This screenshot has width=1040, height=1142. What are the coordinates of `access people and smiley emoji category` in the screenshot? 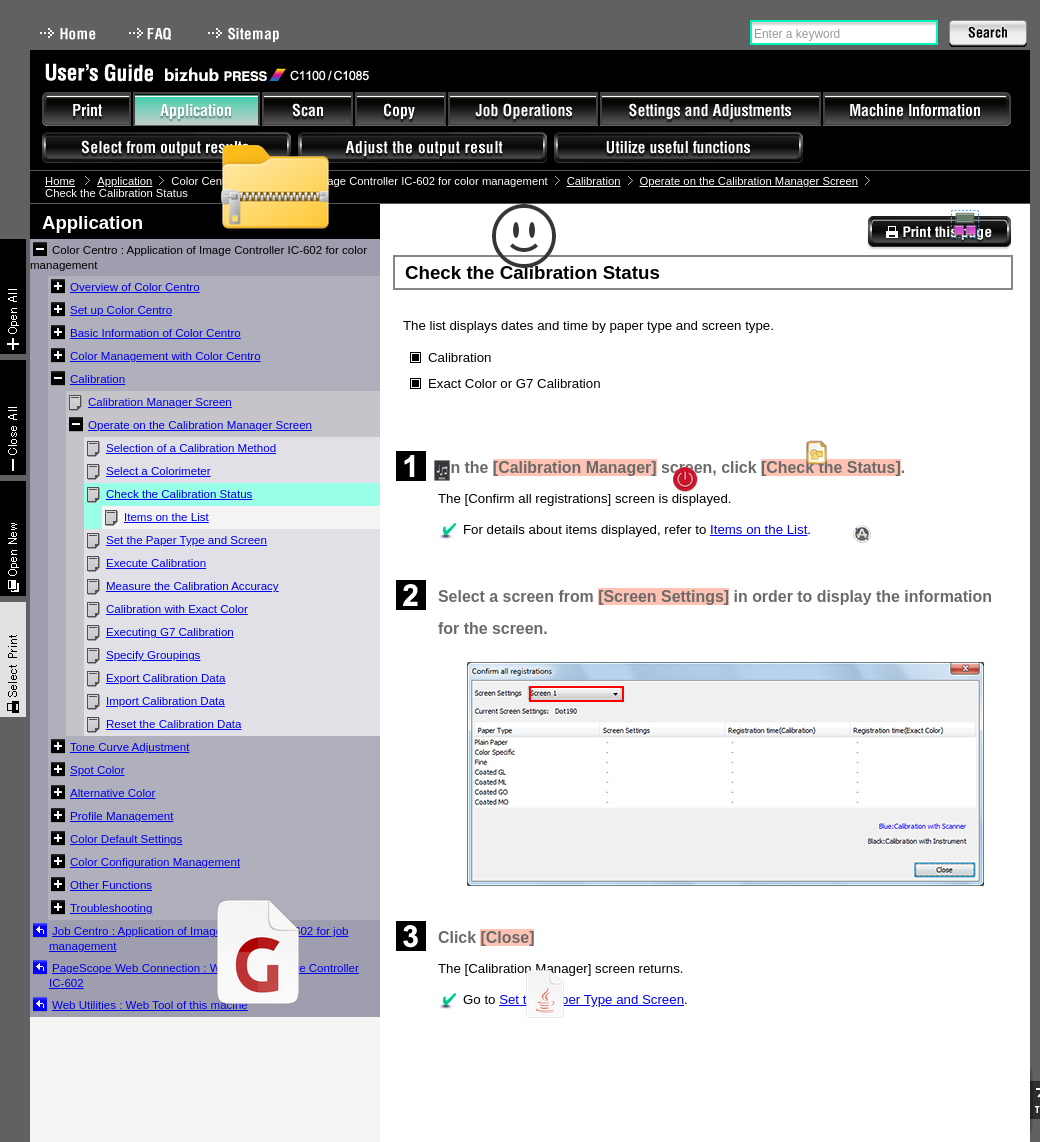 It's located at (524, 236).